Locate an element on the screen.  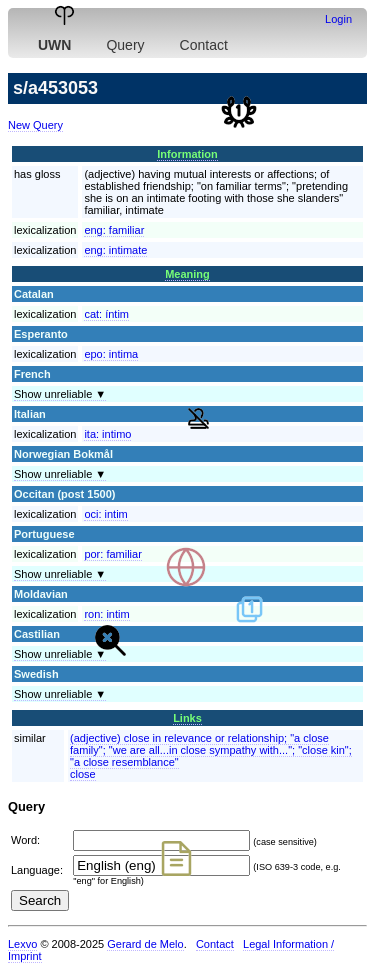
indicates aries zodiac sign is located at coordinates (64, 15).